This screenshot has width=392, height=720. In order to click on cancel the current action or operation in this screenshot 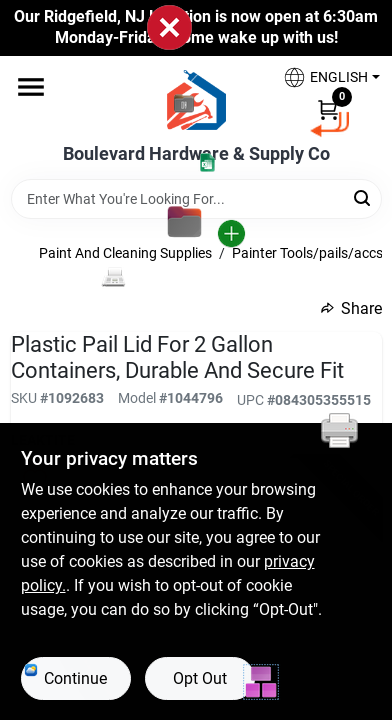, I will do `click(169, 27)`.